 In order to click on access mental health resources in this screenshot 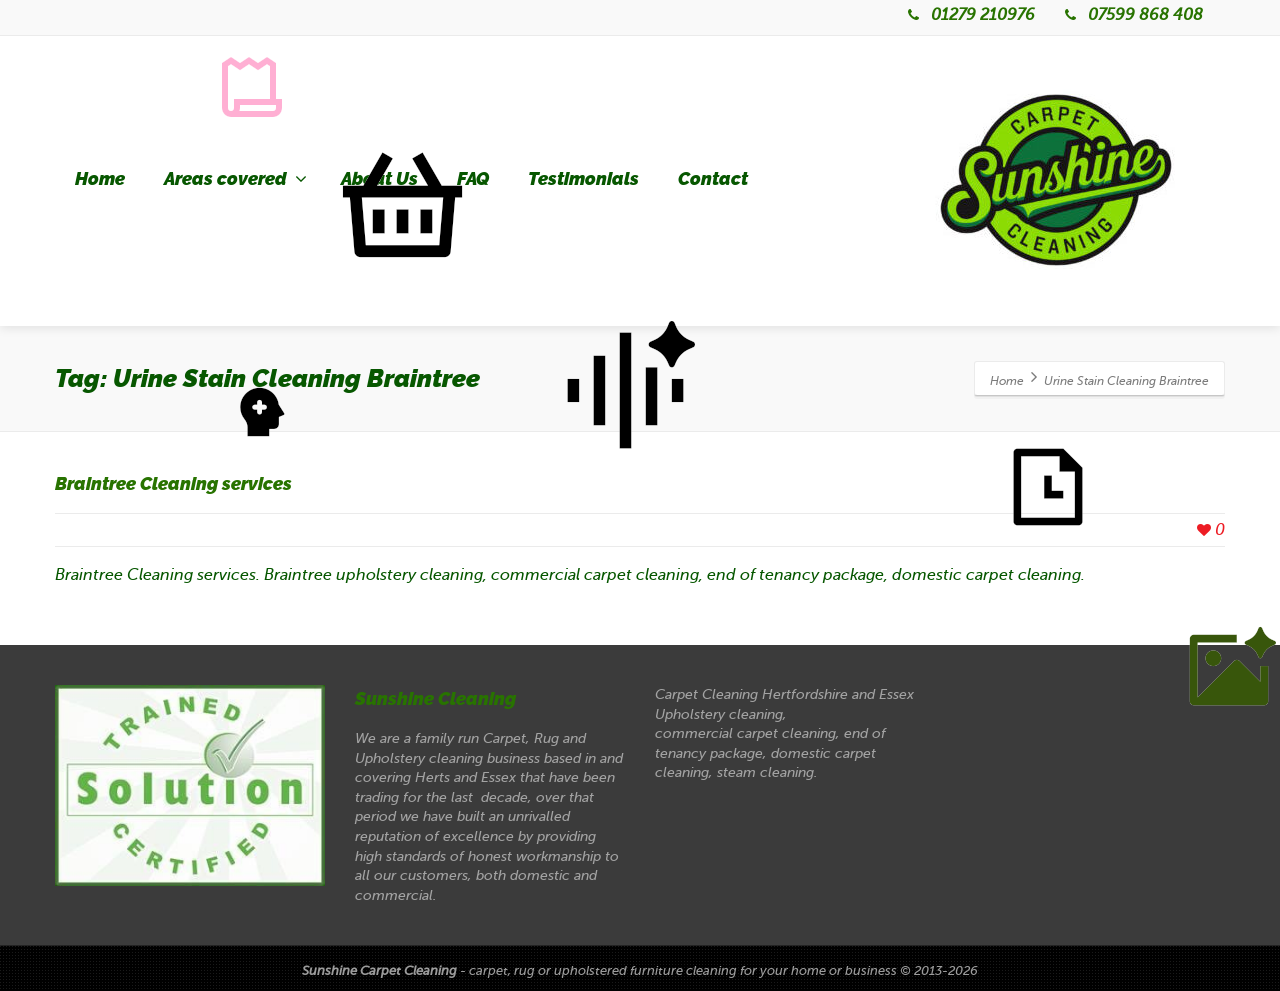, I will do `click(262, 412)`.